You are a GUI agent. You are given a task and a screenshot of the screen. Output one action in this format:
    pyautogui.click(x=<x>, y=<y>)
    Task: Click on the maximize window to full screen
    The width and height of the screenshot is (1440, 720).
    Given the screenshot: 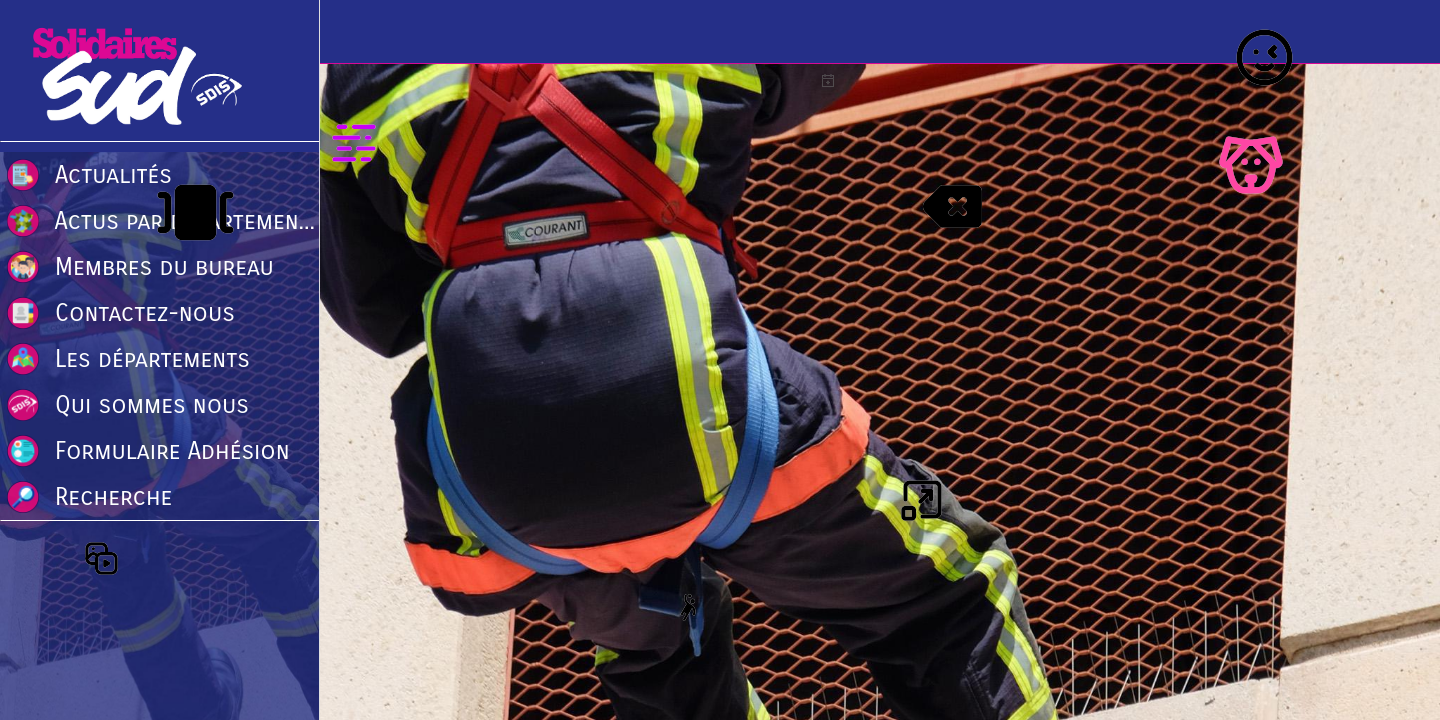 What is the action you would take?
    pyautogui.click(x=922, y=499)
    